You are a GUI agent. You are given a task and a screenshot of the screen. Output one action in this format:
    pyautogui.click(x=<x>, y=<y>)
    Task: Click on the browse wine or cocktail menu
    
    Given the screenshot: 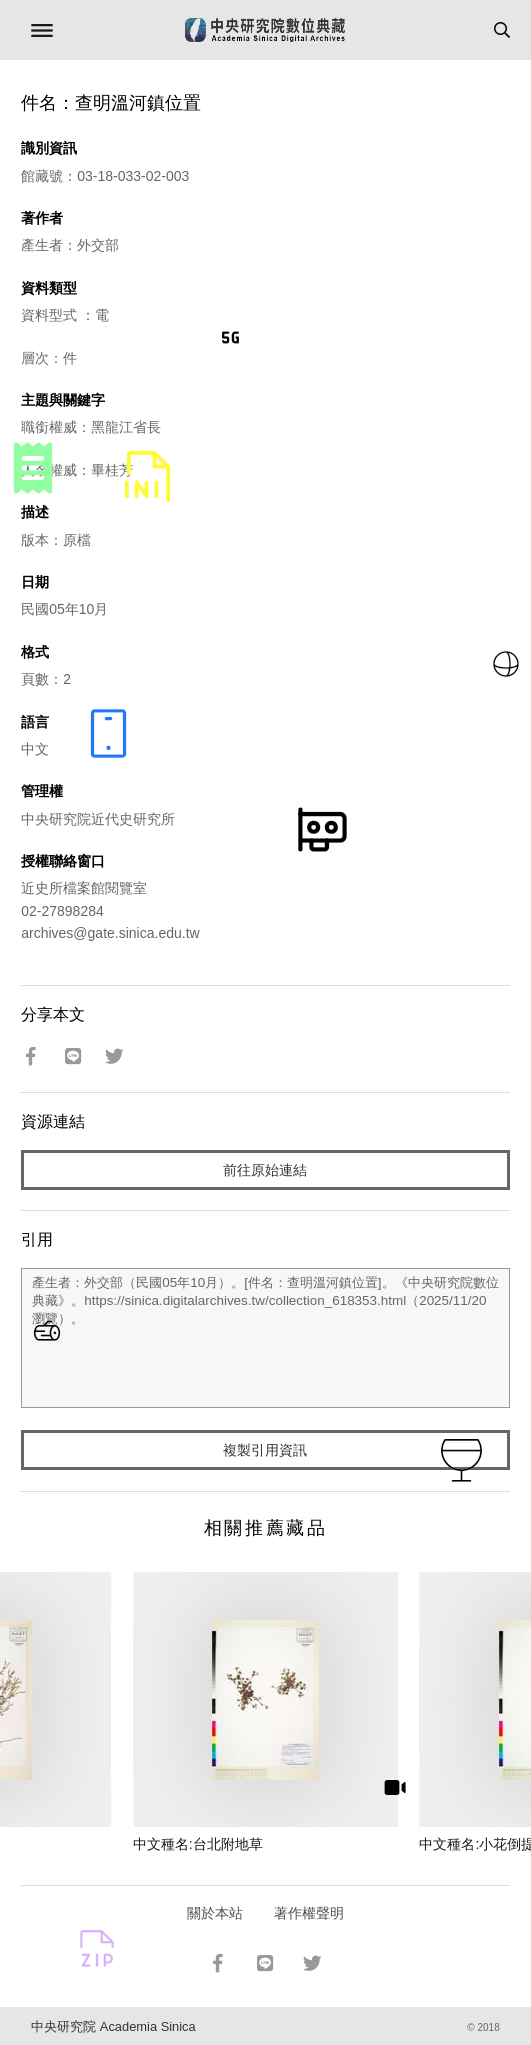 What is the action you would take?
    pyautogui.click(x=461, y=1459)
    